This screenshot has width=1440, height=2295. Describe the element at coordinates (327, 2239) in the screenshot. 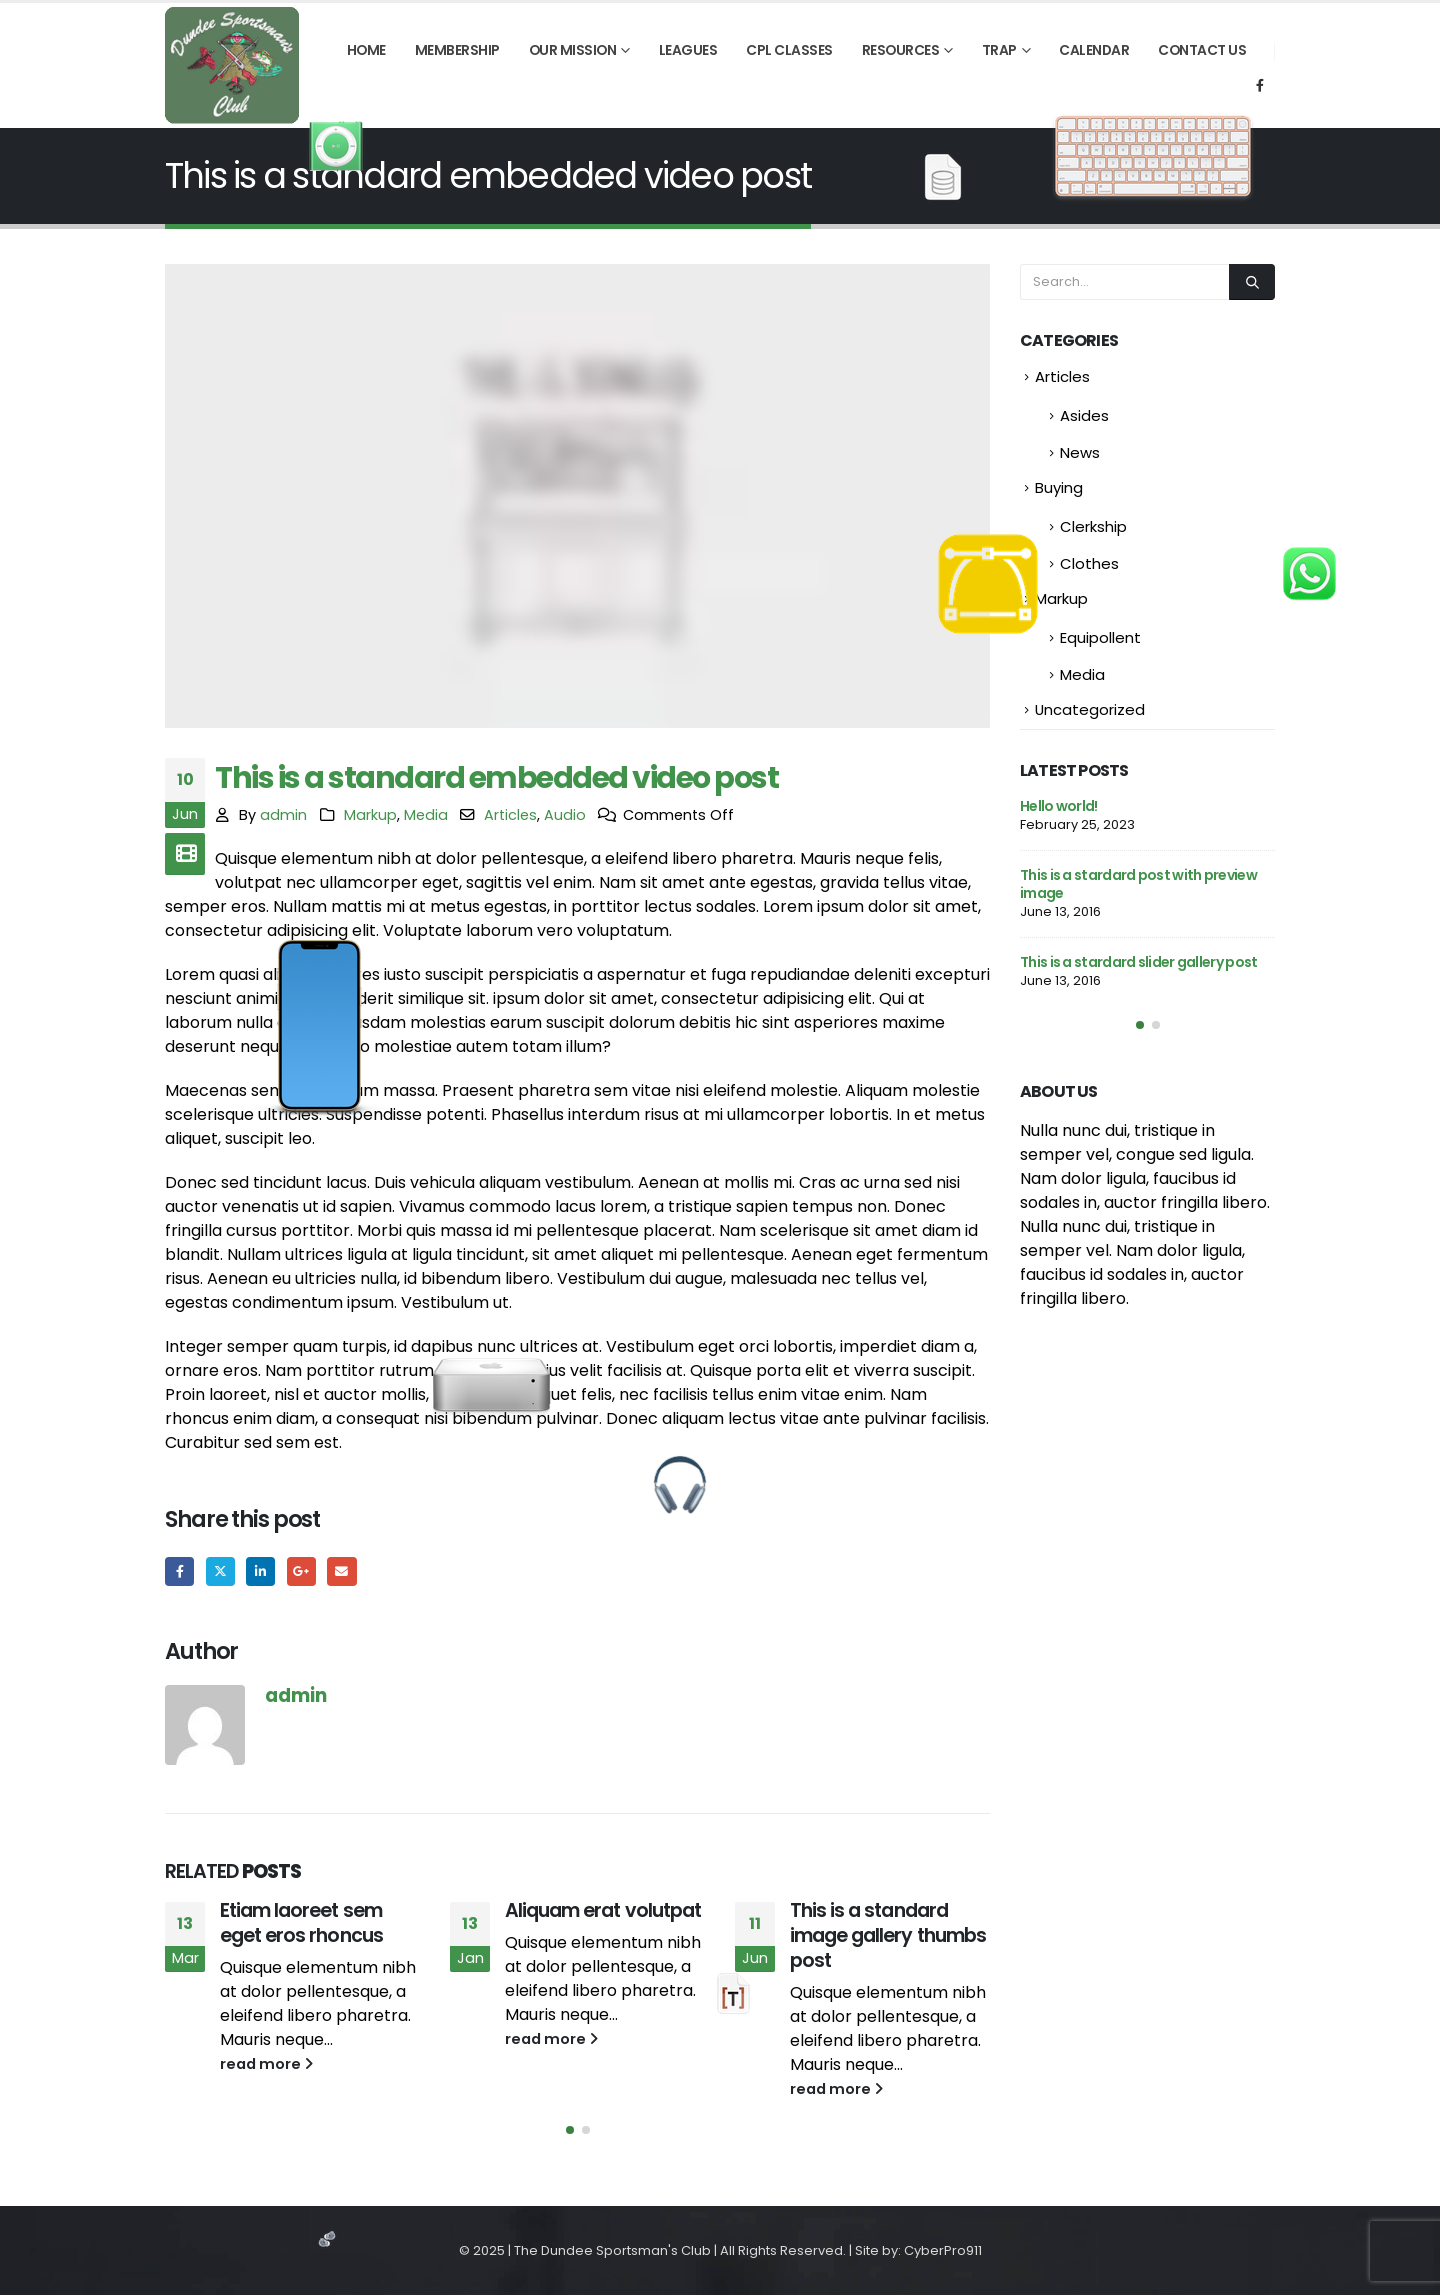

I see `connect beats wireless earbuds` at that location.